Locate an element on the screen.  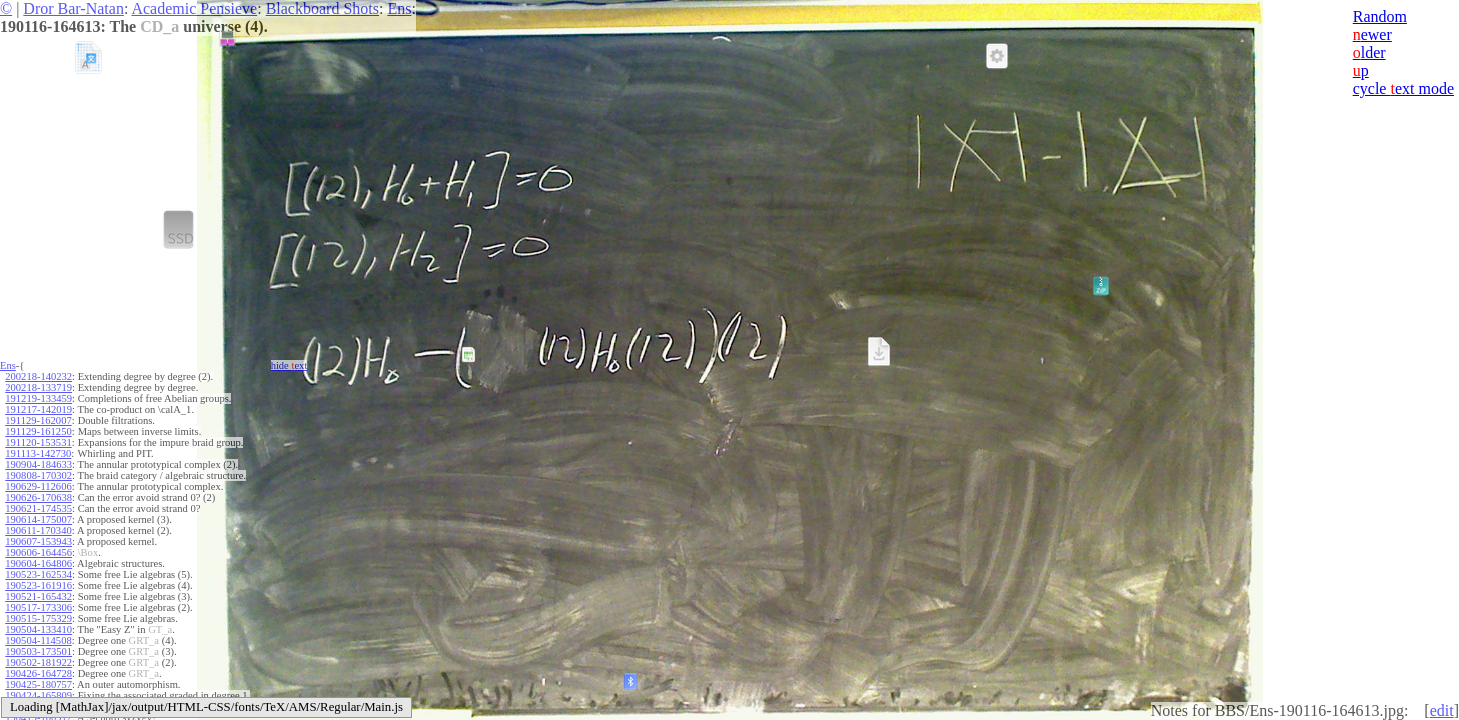
indicates a solid state drive (SSD) storage device is located at coordinates (178, 229).